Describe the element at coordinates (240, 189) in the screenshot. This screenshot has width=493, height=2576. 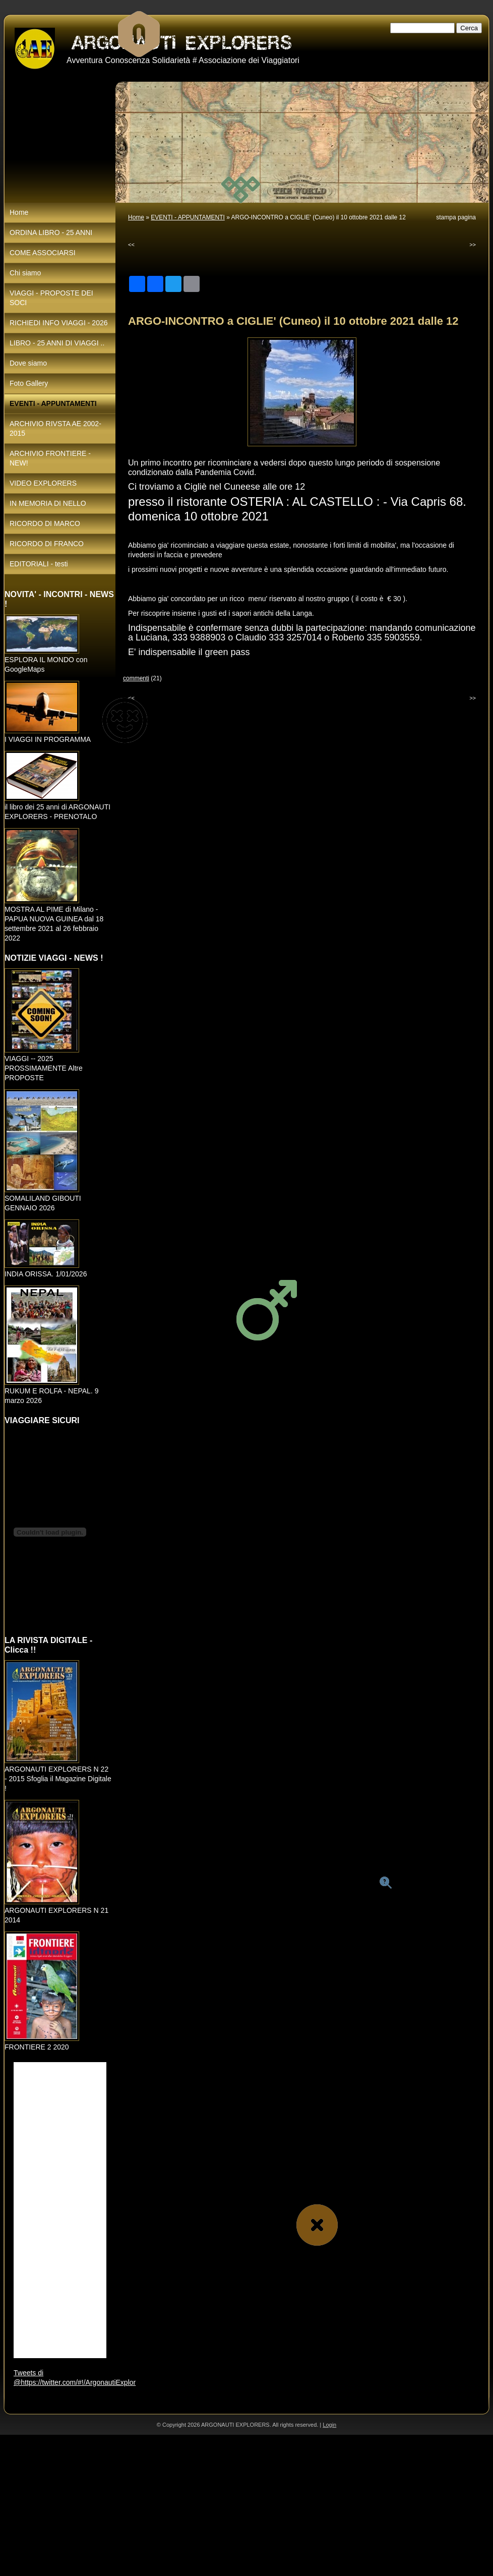
I see `open tidal music streaming app` at that location.